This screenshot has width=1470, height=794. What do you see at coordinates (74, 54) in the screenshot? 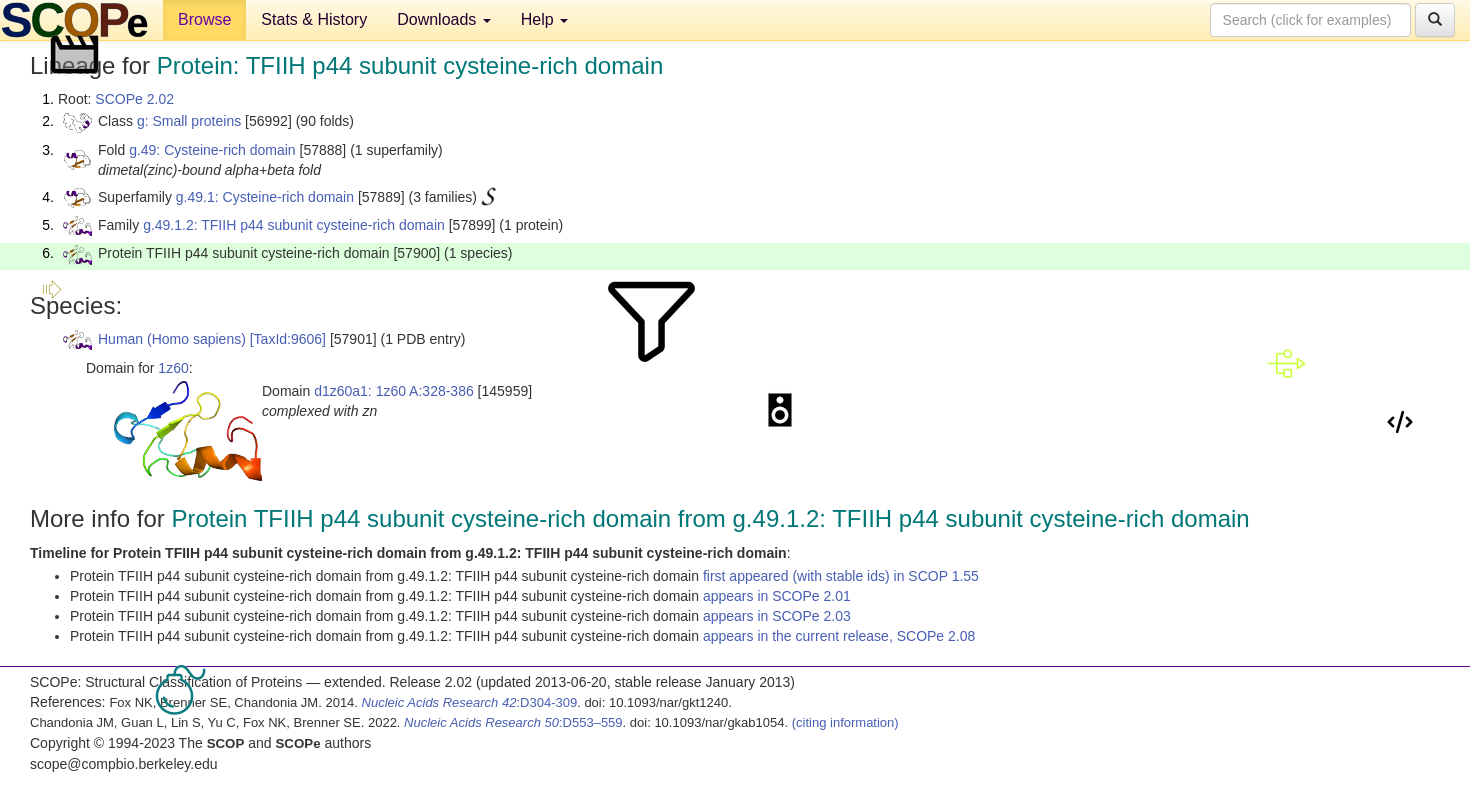
I see `access movies or video content` at bounding box center [74, 54].